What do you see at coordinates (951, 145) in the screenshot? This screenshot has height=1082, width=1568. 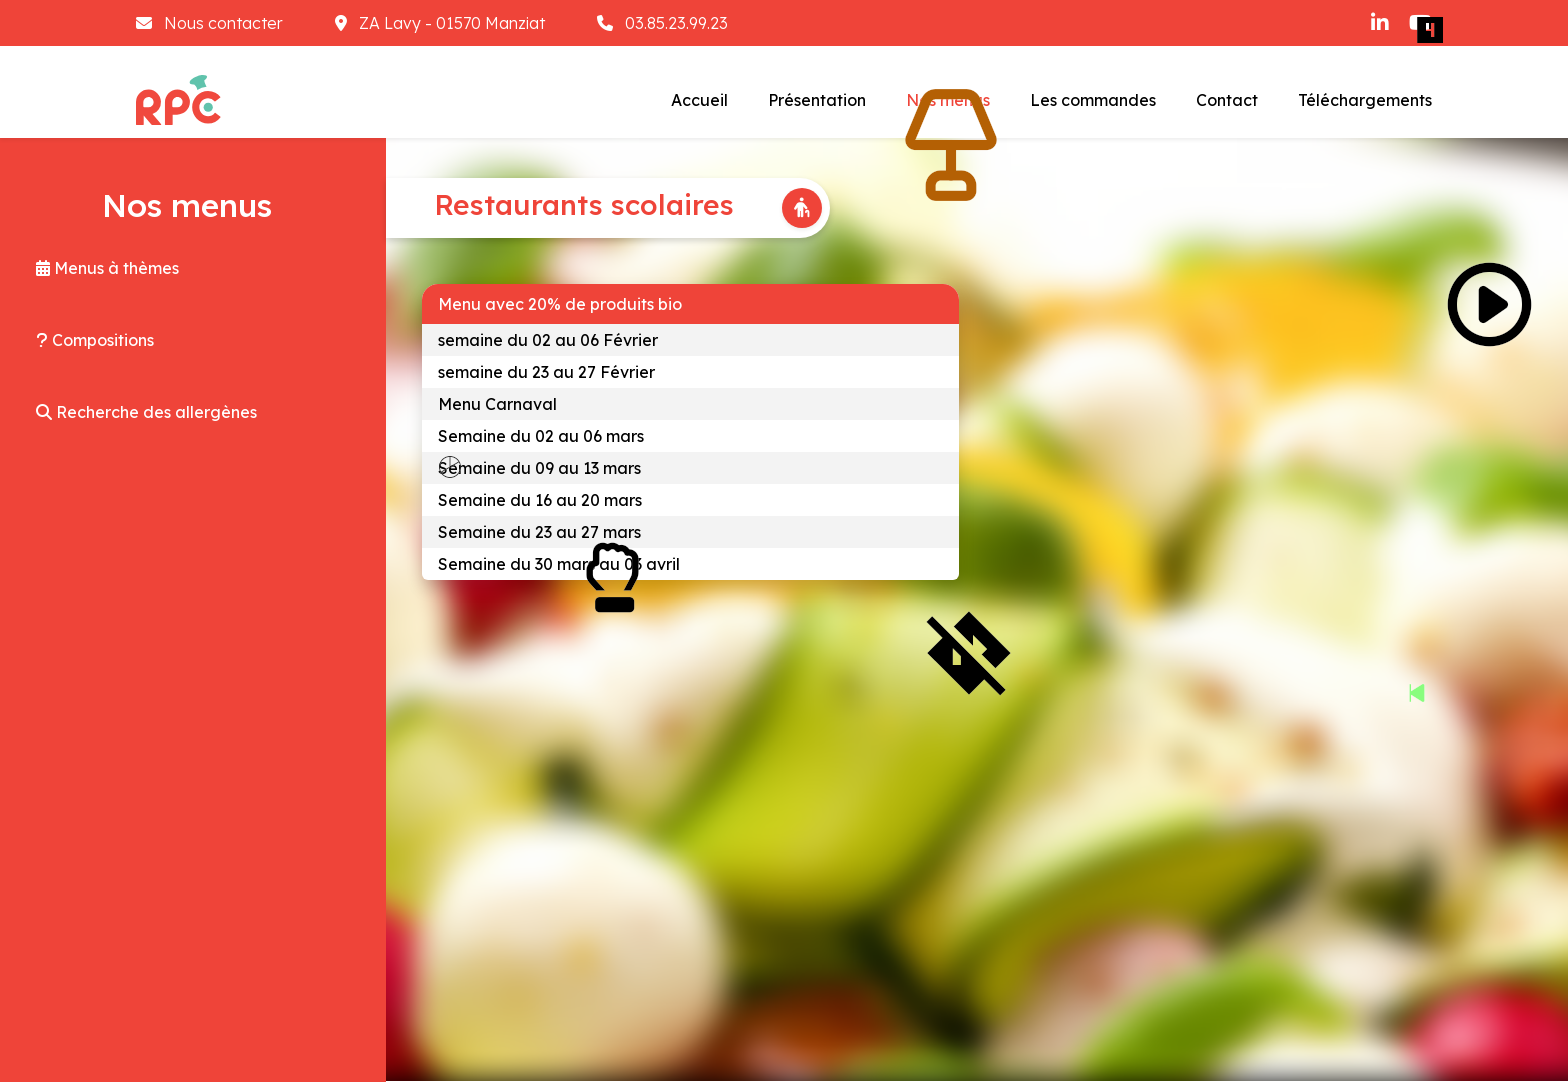 I see `toggle desk lamp or lighting` at bounding box center [951, 145].